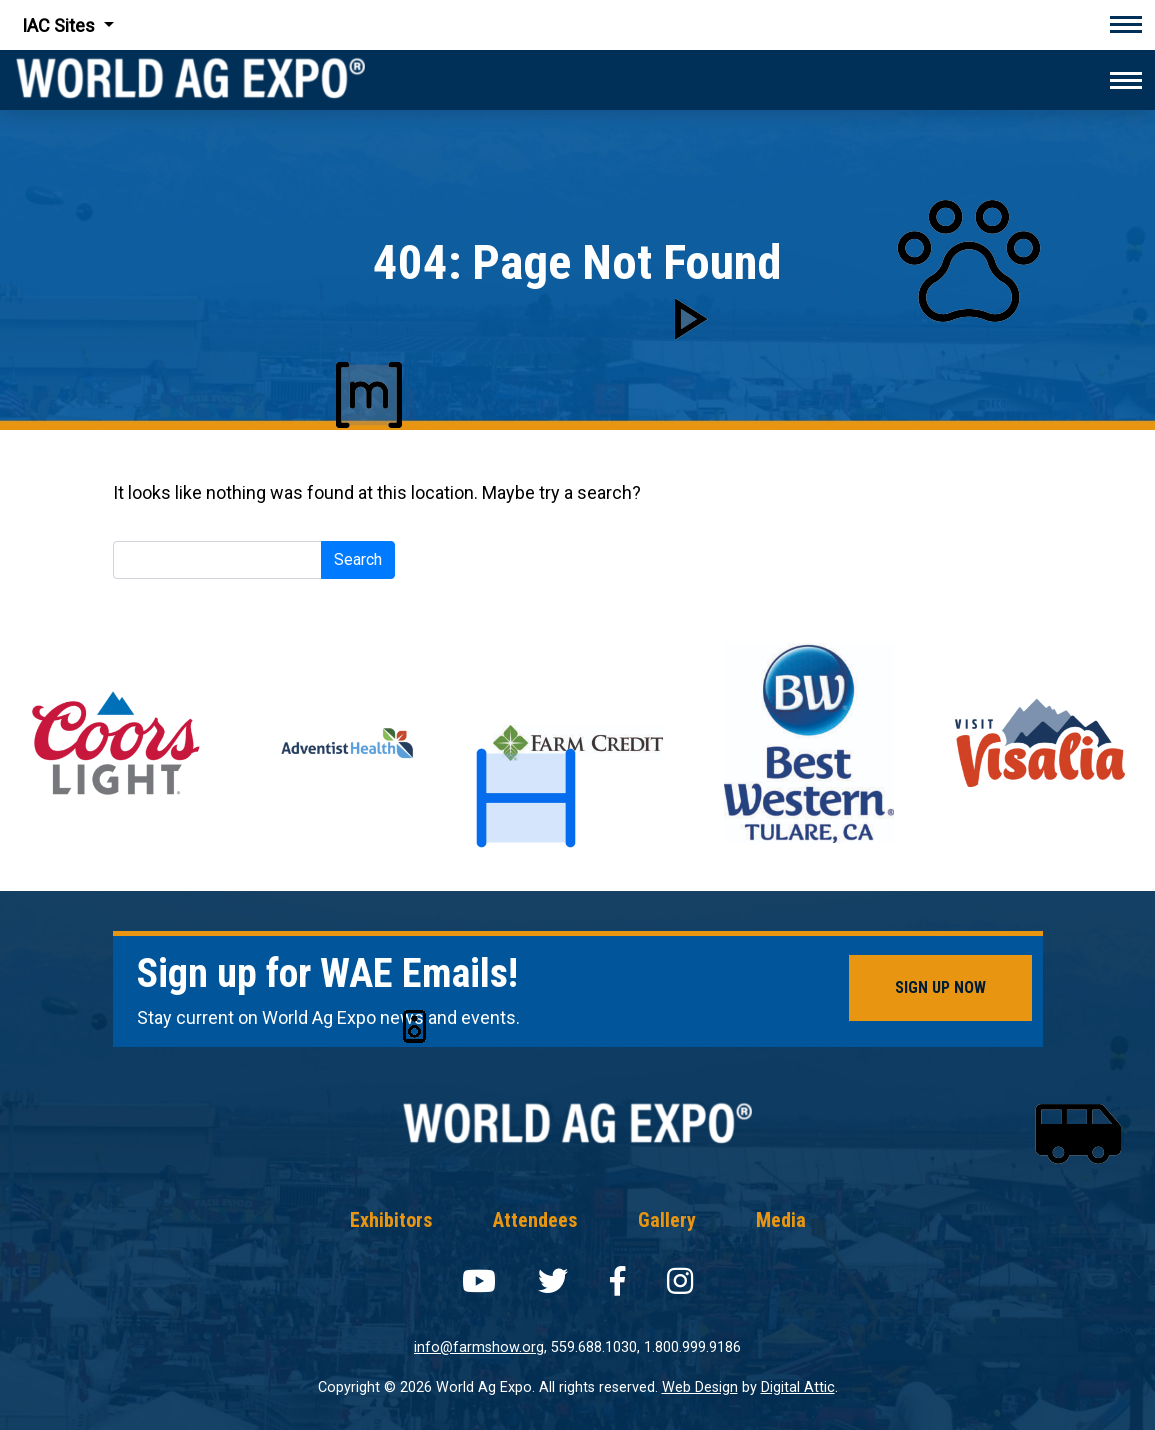 The height and width of the screenshot is (1430, 1155). Describe the element at coordinates (414, 1026) in the screenshot. I see `adjust speaker or audio output settings` at that location.